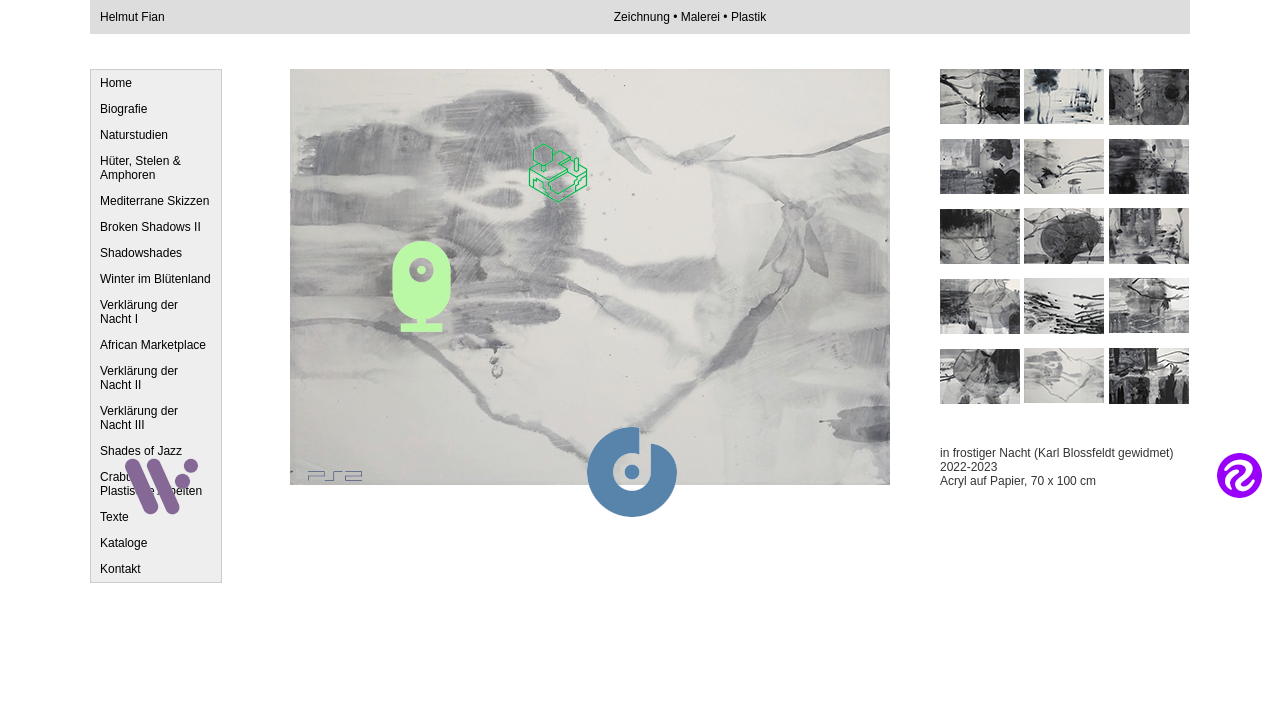  What do you see at coordinates (421, 286) in the screenshot?
I see `enable webcam or video camera` at bounding box center [421, 286].